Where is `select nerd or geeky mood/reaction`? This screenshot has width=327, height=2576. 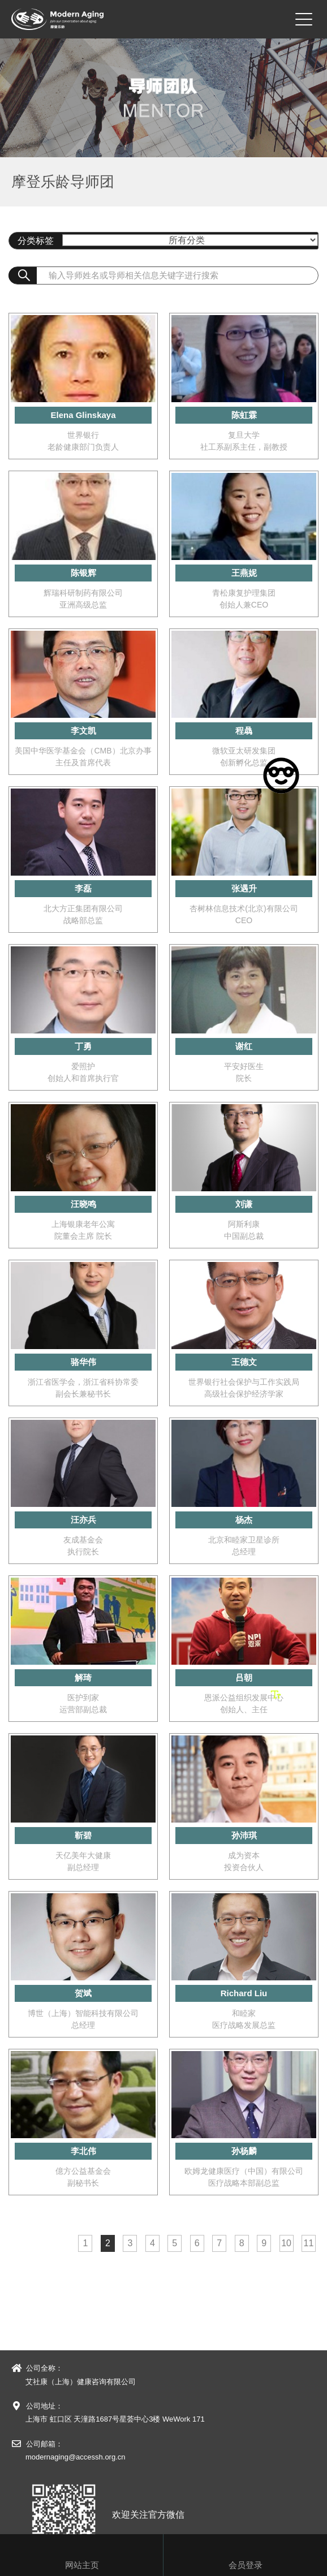 select nerd or geeky mood/reaction is located at coordinates (281, 776).